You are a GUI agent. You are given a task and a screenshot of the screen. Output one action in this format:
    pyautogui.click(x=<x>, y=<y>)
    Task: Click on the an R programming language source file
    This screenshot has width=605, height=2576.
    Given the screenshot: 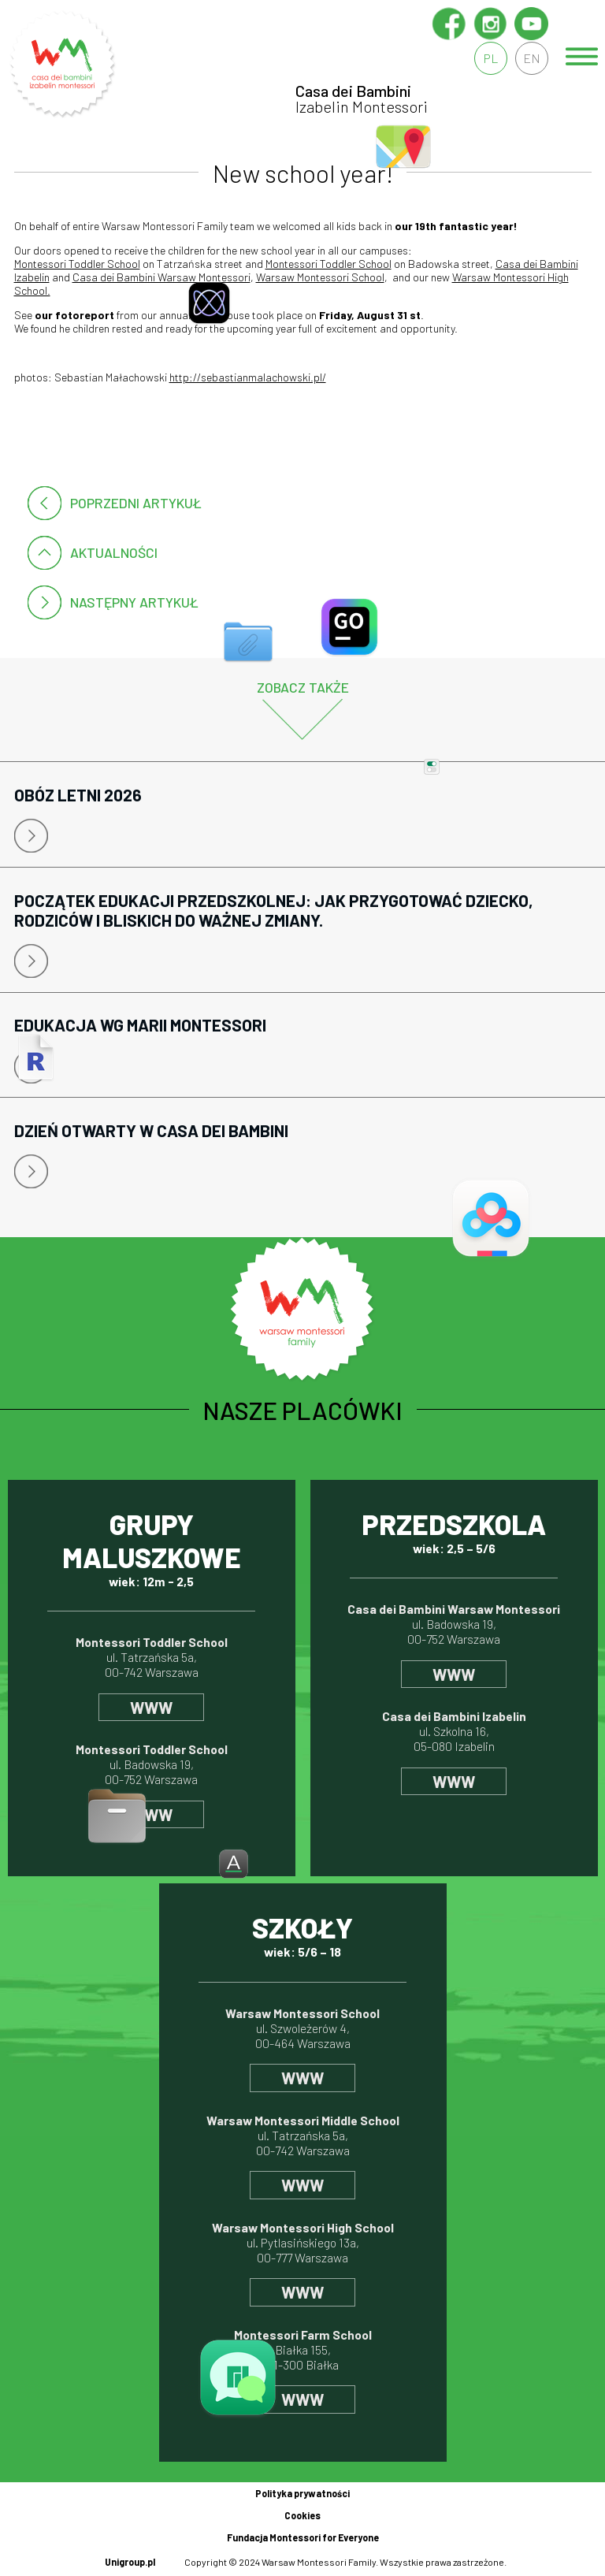 What is the action you would take?
    pyautogui.click(x=35, y=1058)
    